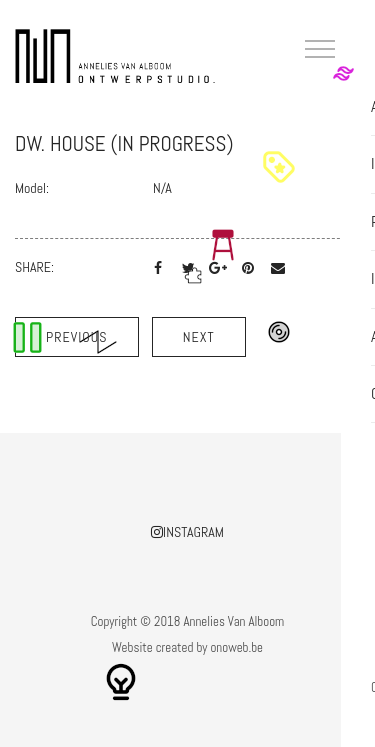 The width and height of the screenshot is (375, 747). Describe the element at coordinates (98, 342) in the screenshot. I see `select sawtooth waveform in audio synthesizer` at that location.